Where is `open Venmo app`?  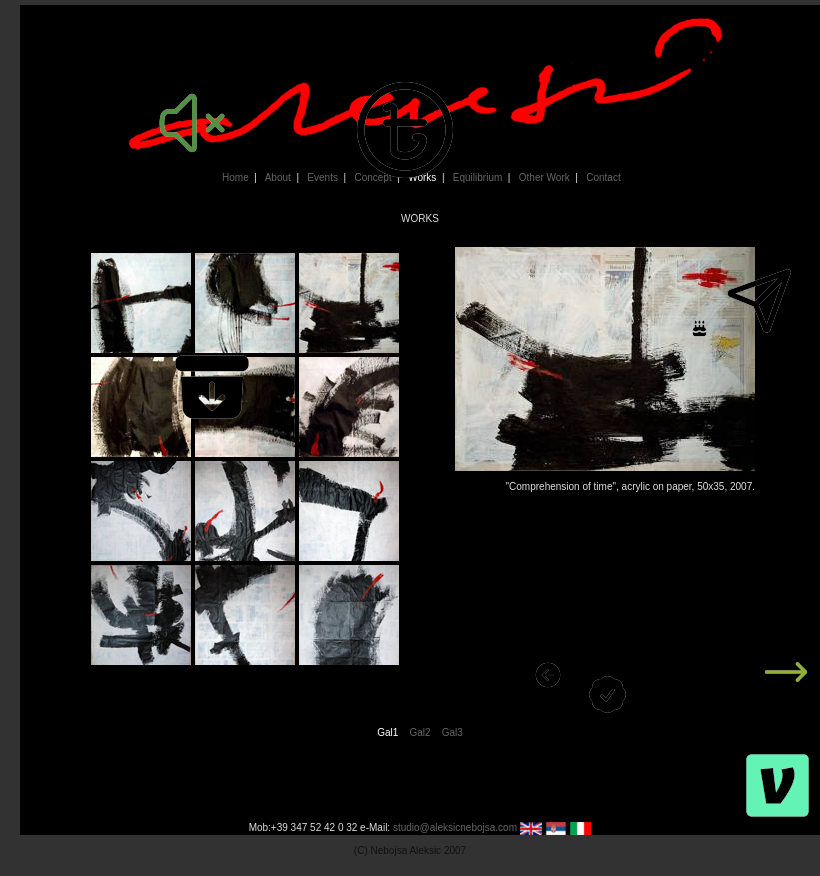 open Venmo app is located at coordinates (777, 785).